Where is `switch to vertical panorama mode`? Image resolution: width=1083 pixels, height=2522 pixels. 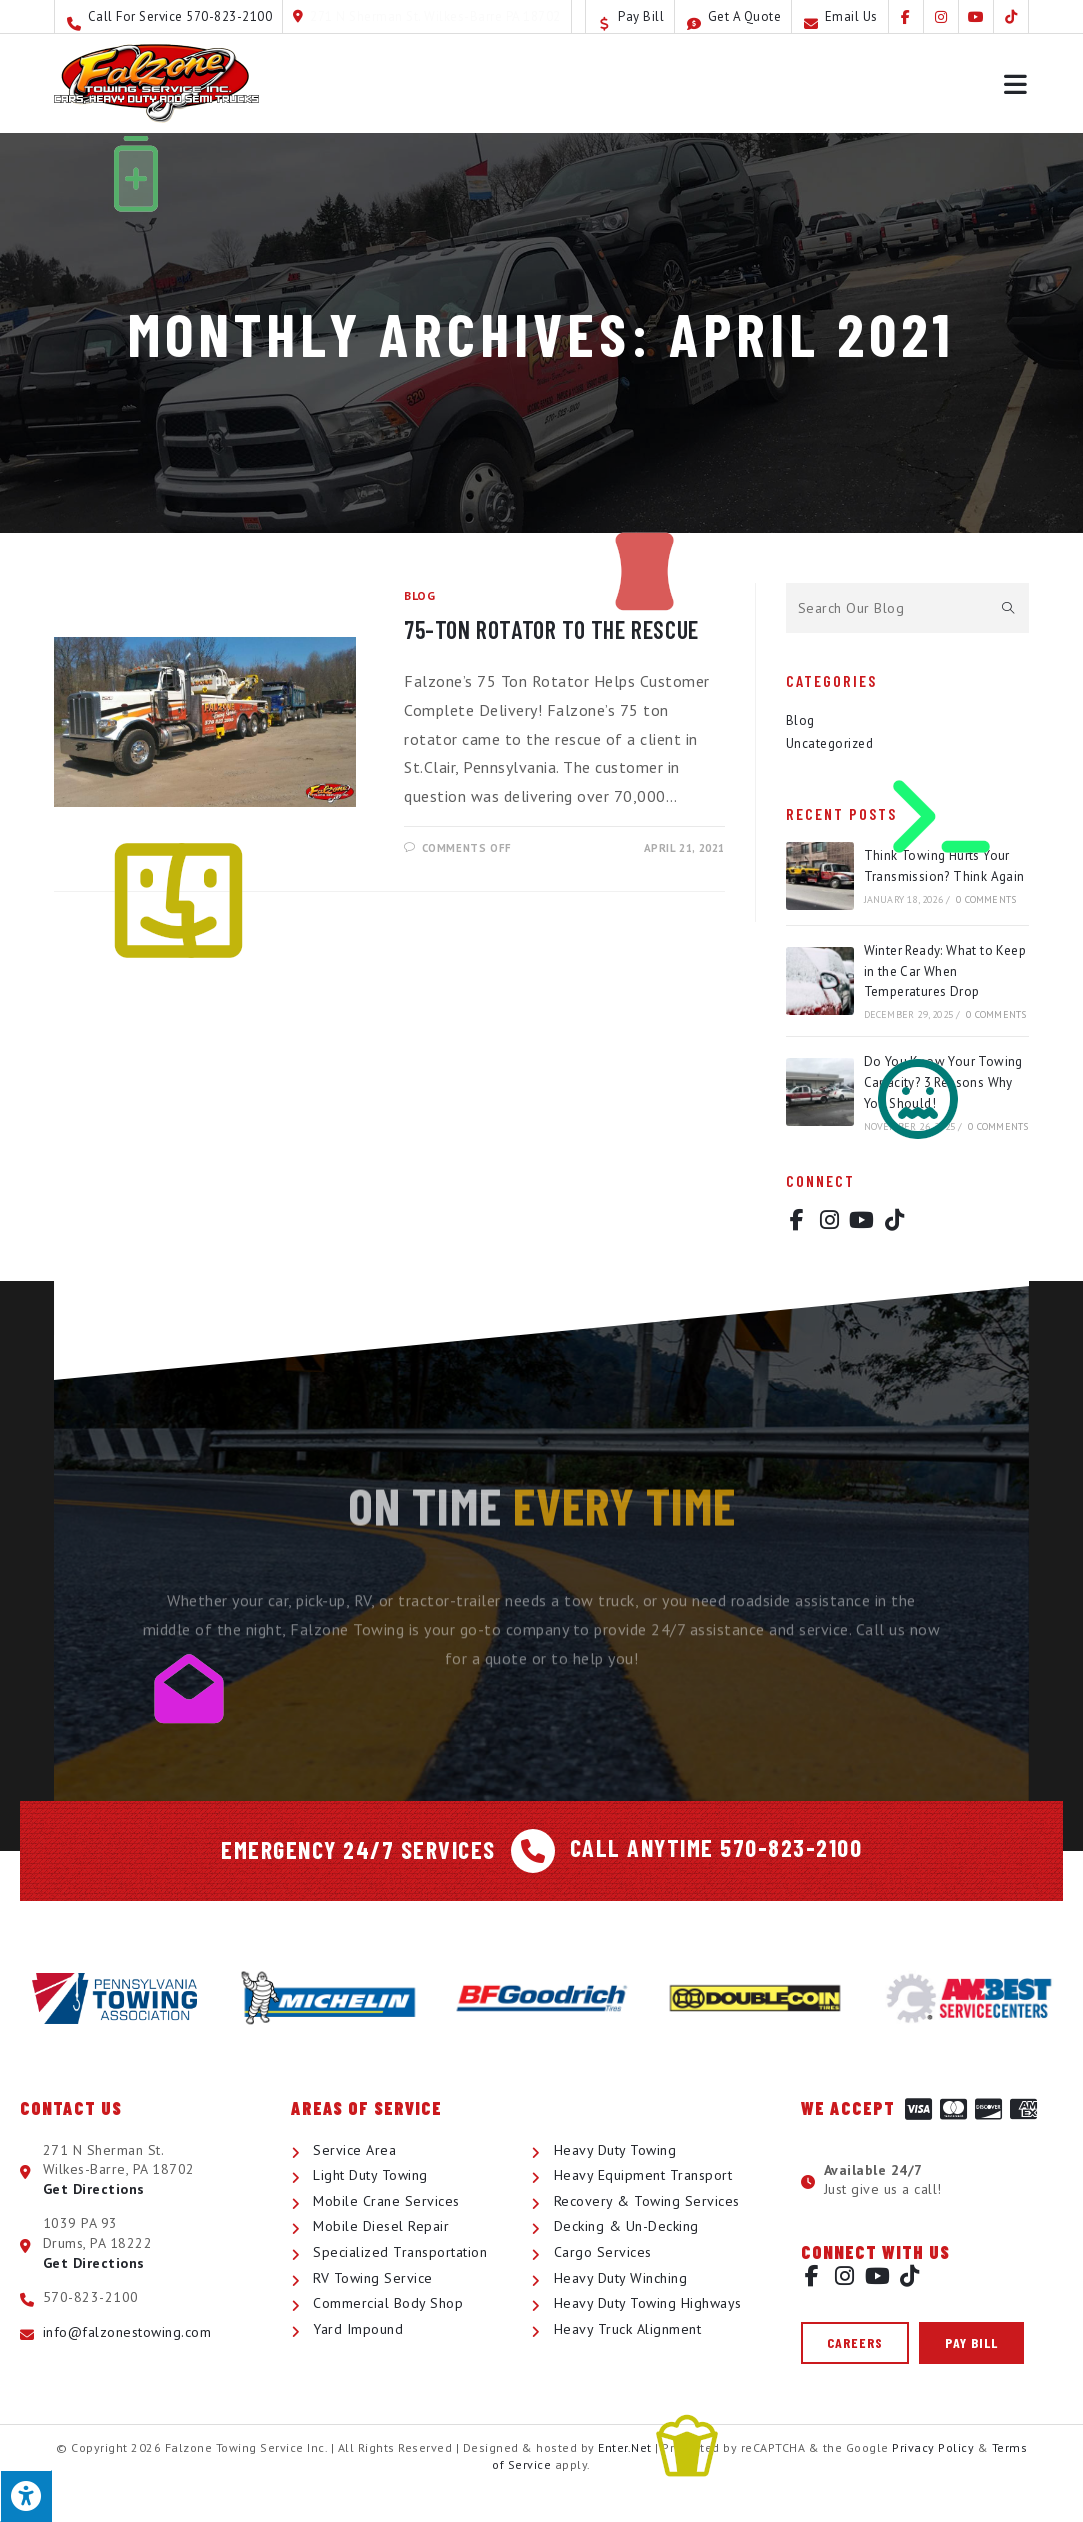 switch to vertical panorama mode is located at coordinates (644, 571).